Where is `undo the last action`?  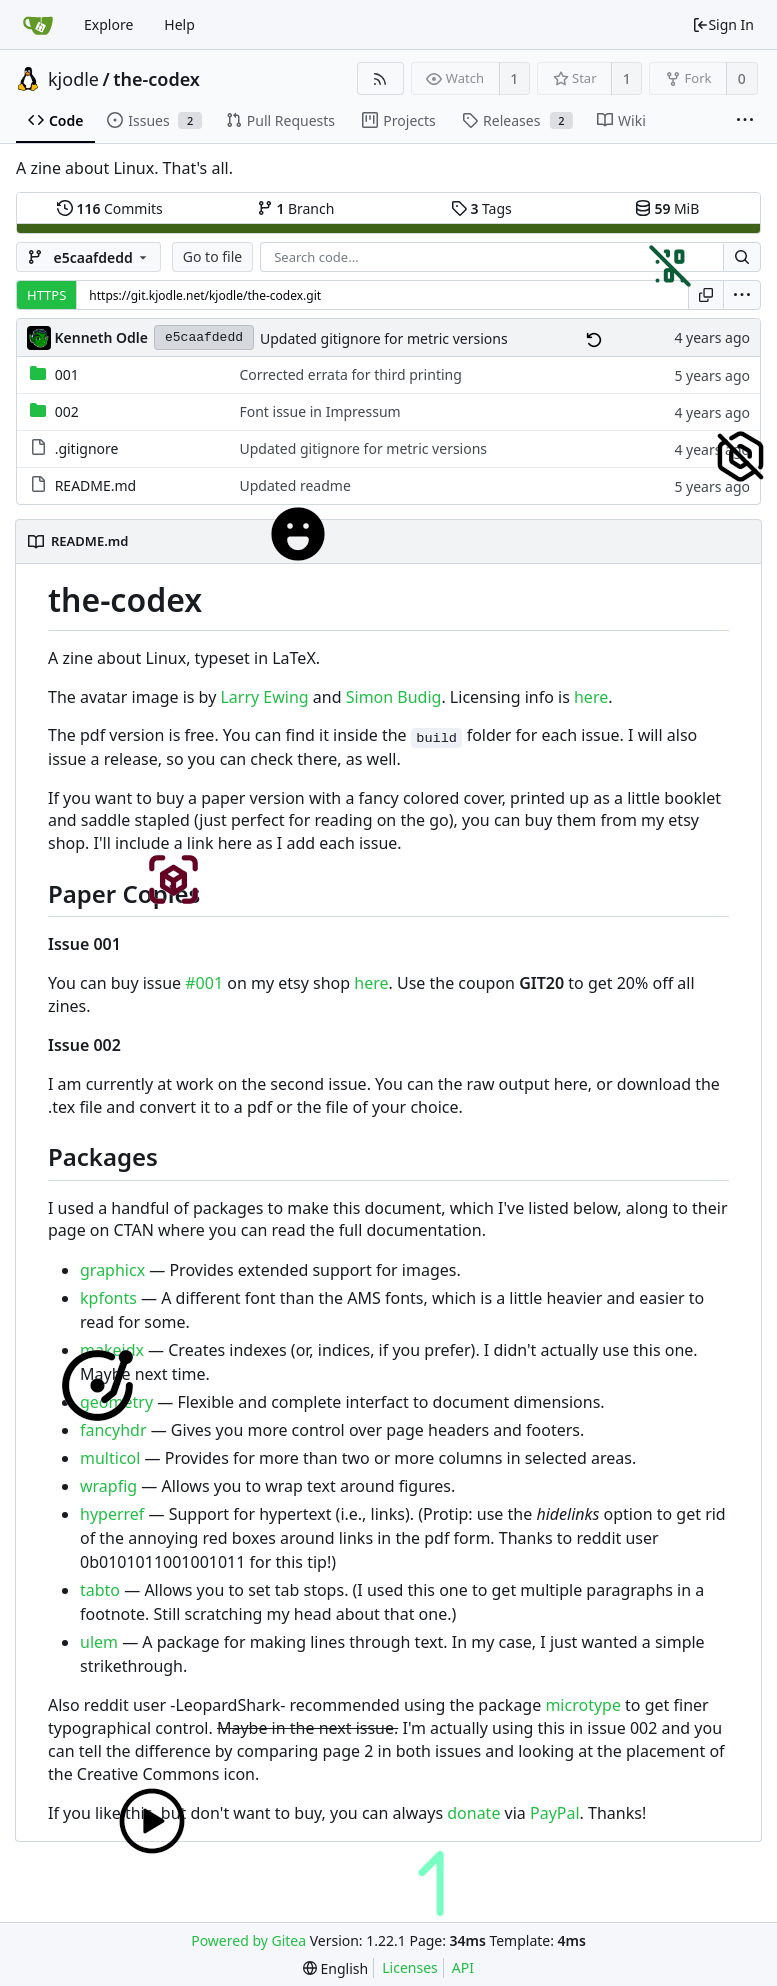 undo the last action is located at coordinates (594, 340).